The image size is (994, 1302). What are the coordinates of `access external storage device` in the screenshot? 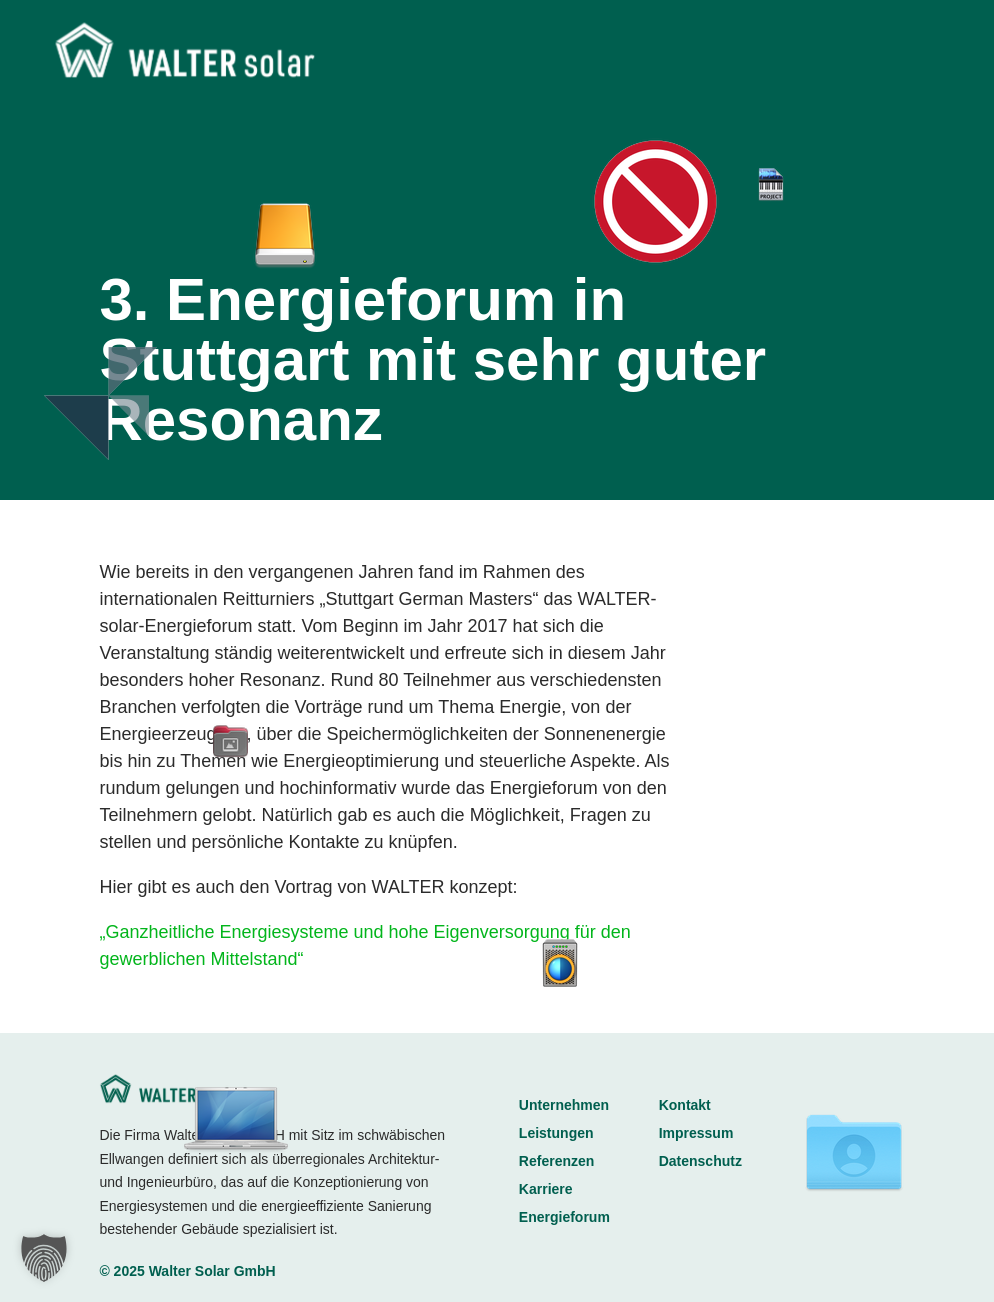 It's located at (285, 236).